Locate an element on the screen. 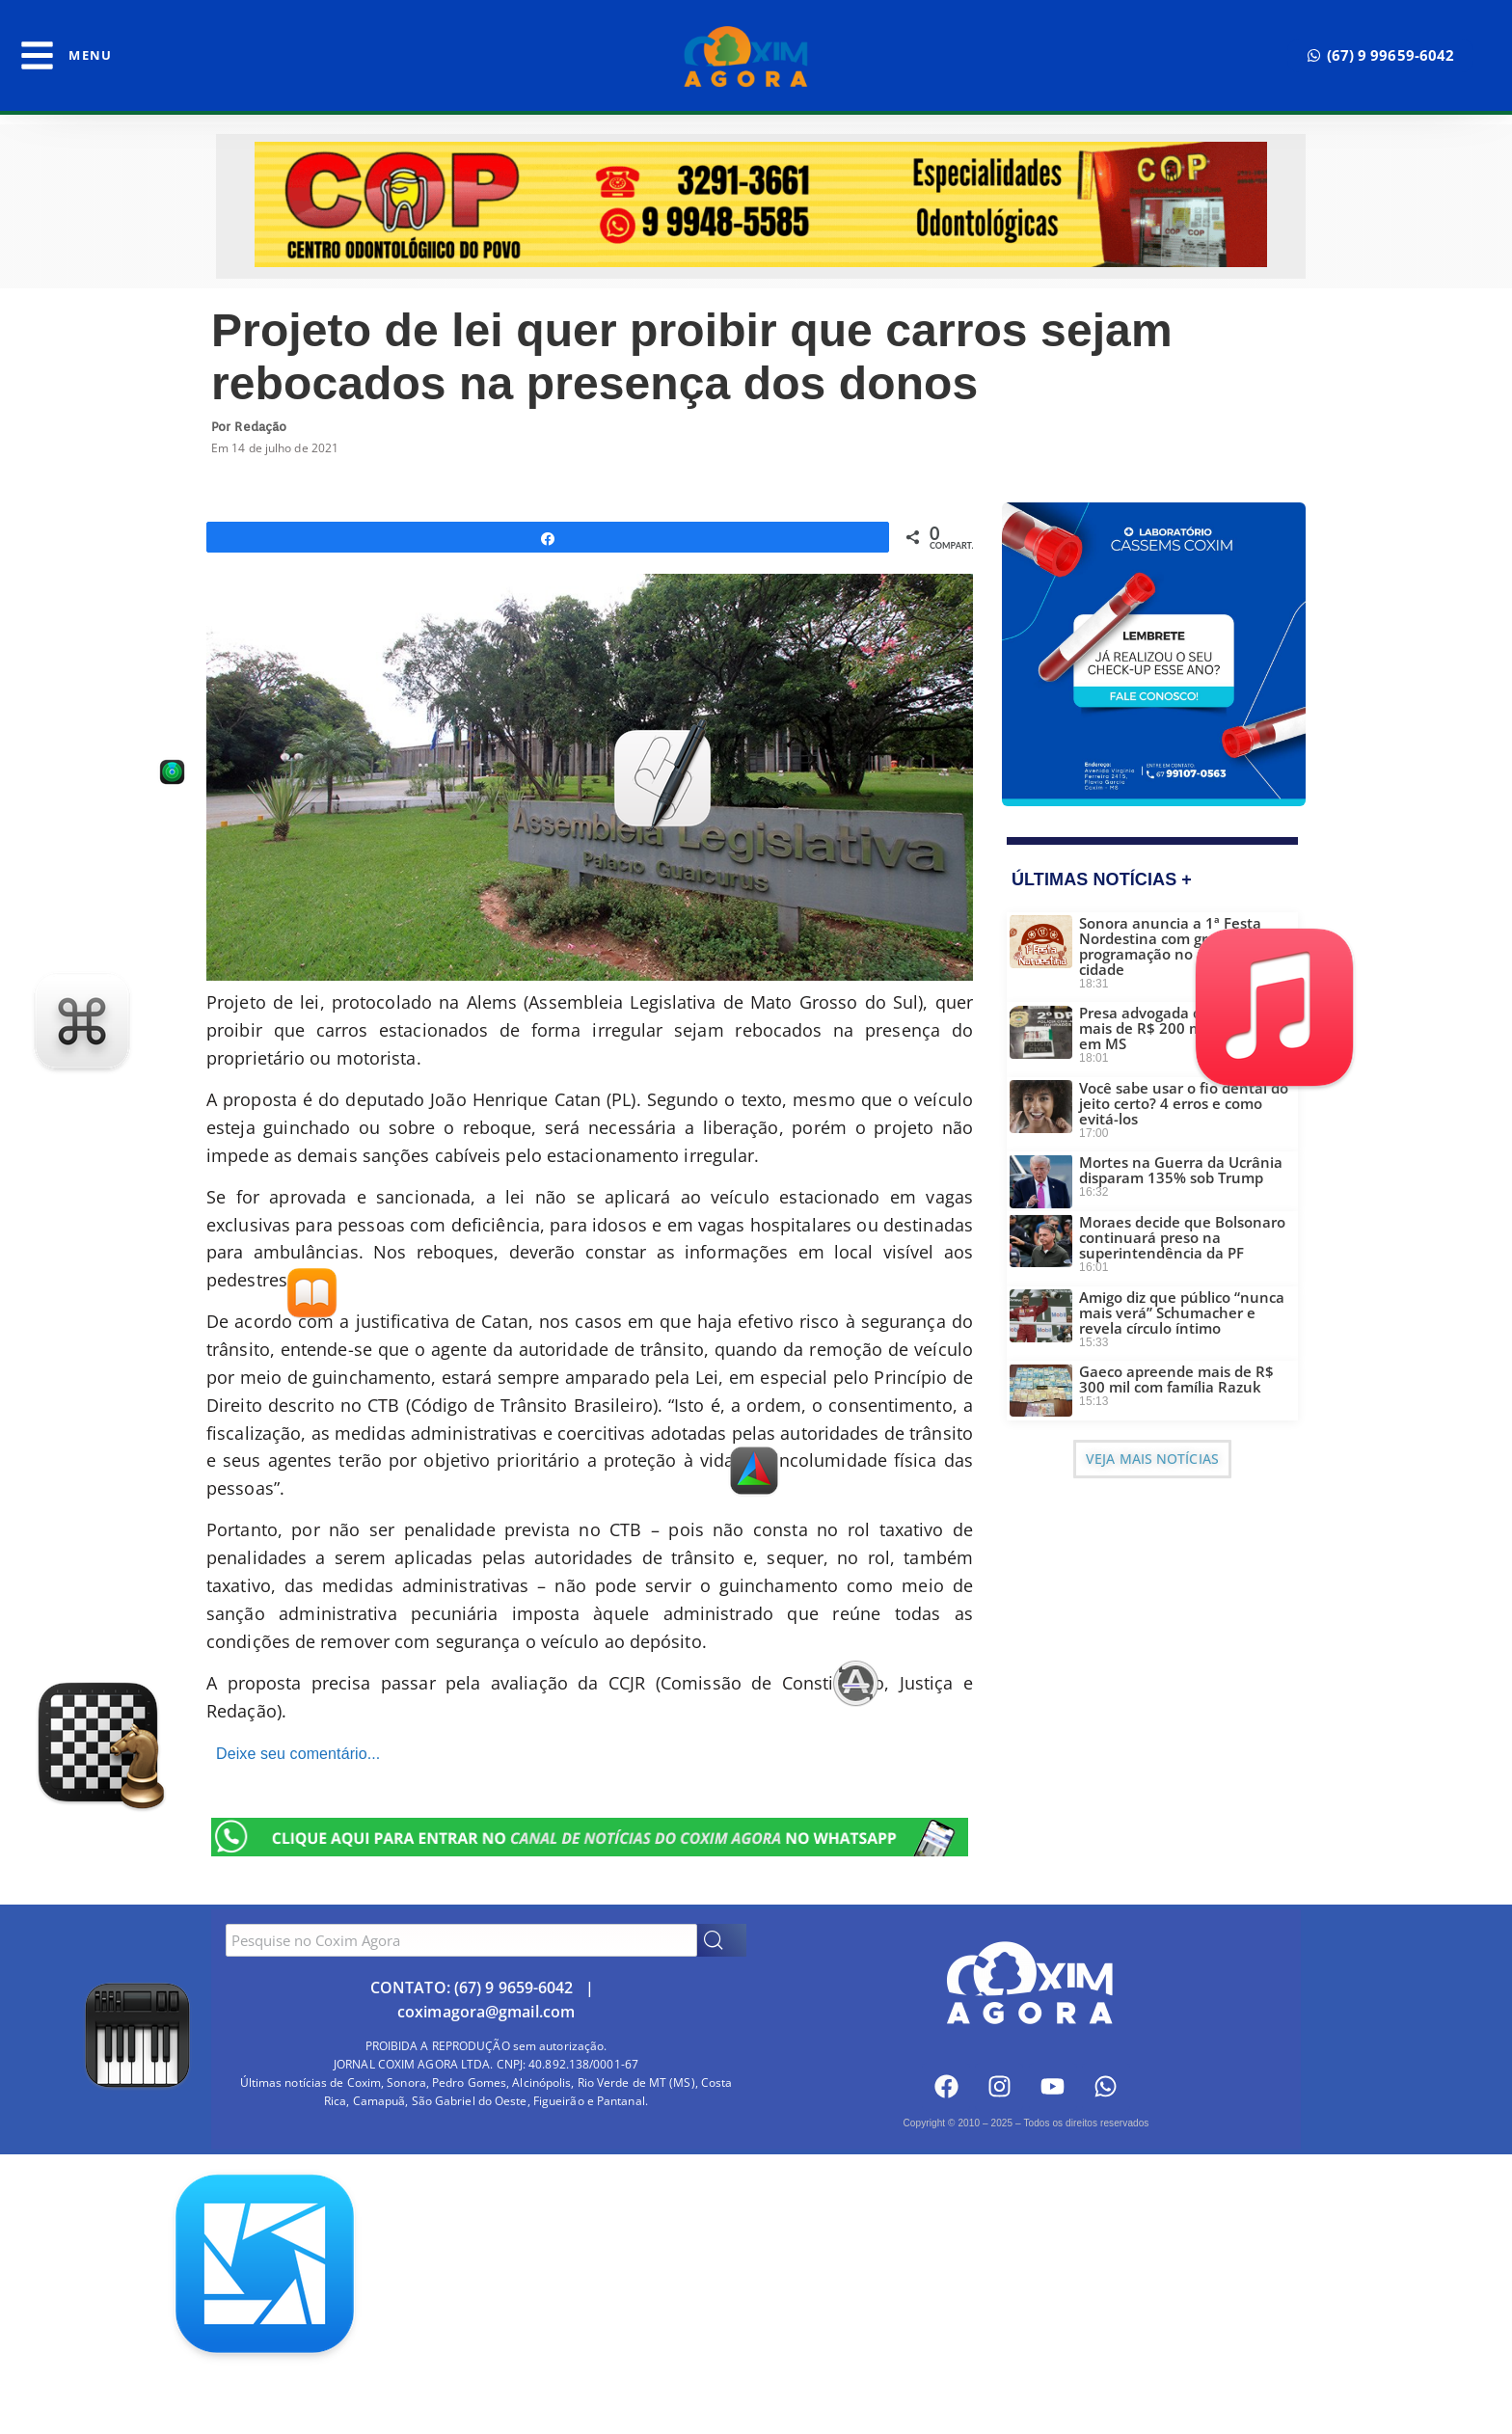 Image resolution: width=1512 pixels, height=2434 pixels. open audio MIDI setup to configure sound devices is located at coordinates (137, 2035).